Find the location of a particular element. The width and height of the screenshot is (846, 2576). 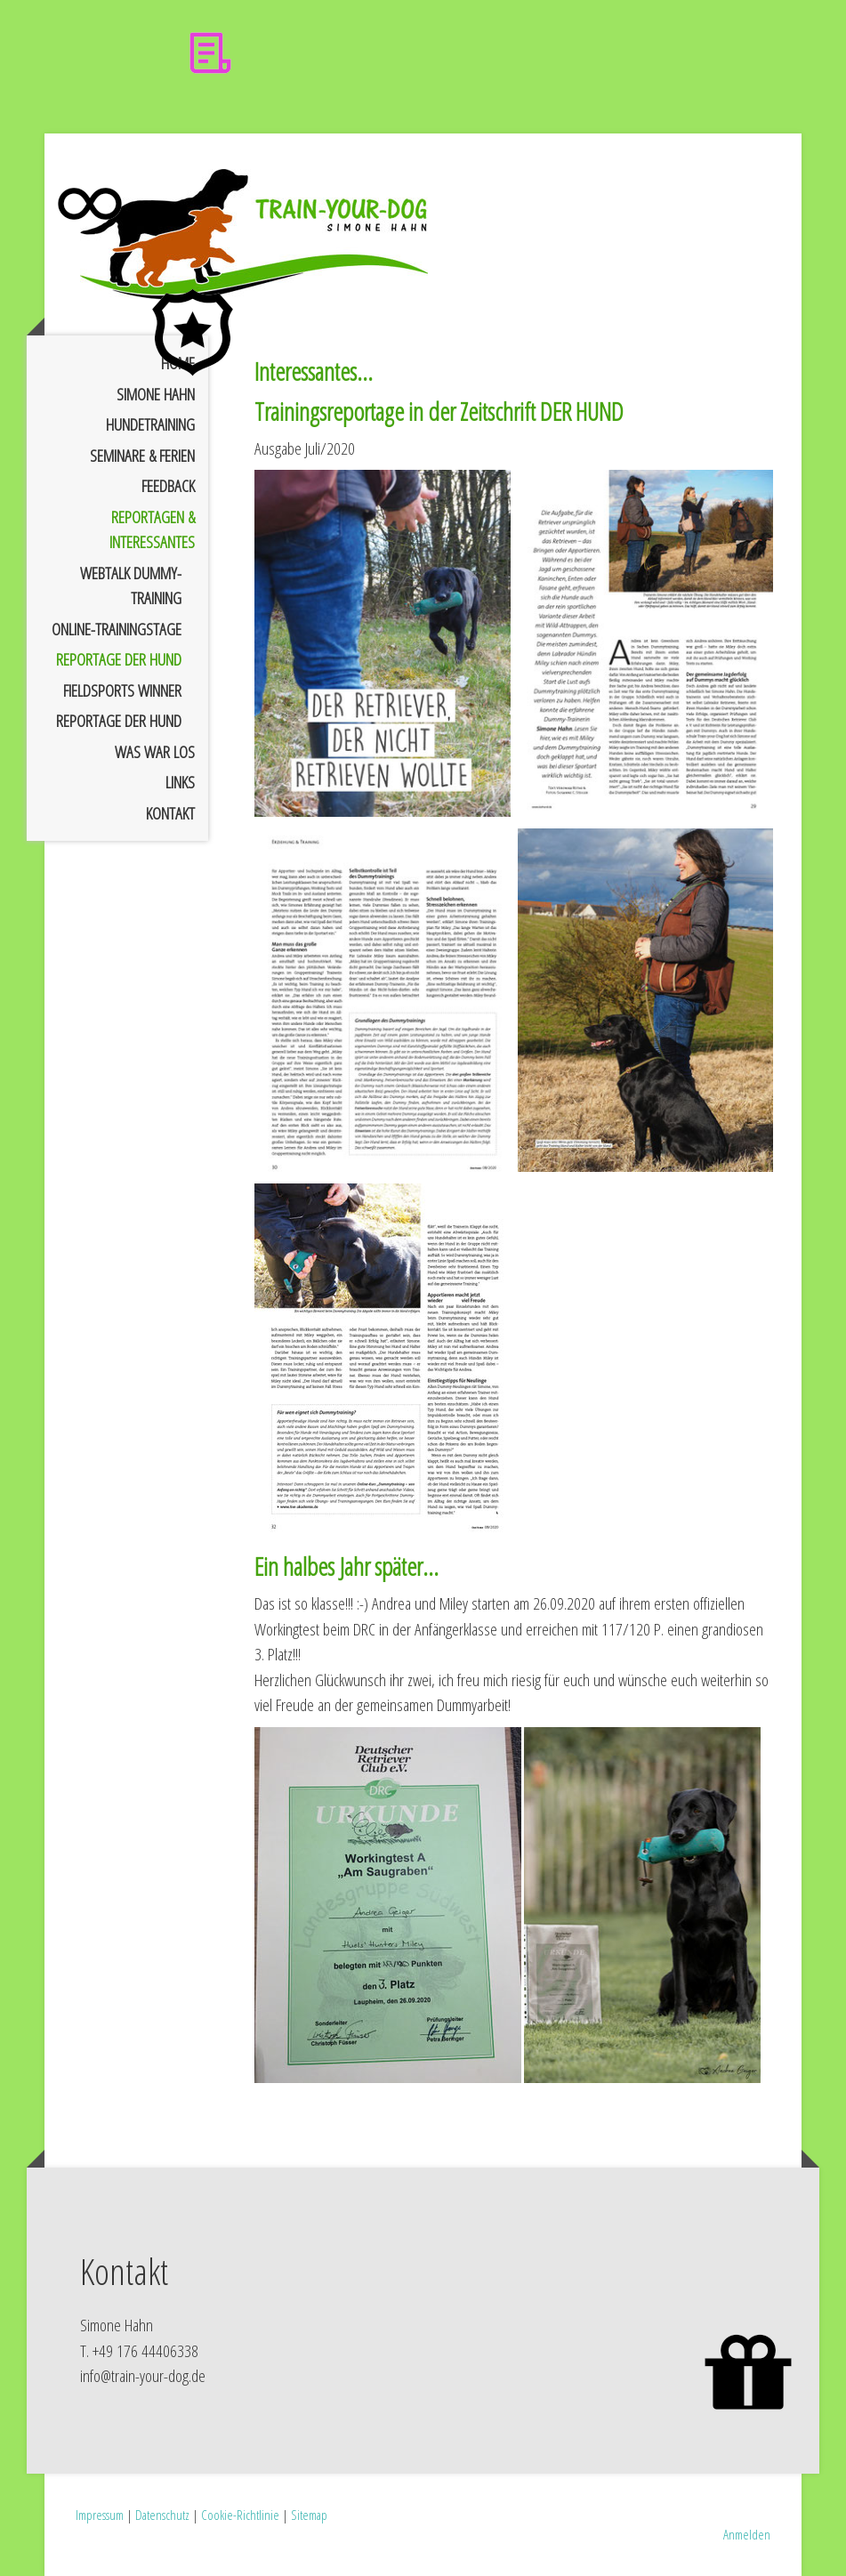

indicates unlimited or infinite content is located at coordinates (90, 204).